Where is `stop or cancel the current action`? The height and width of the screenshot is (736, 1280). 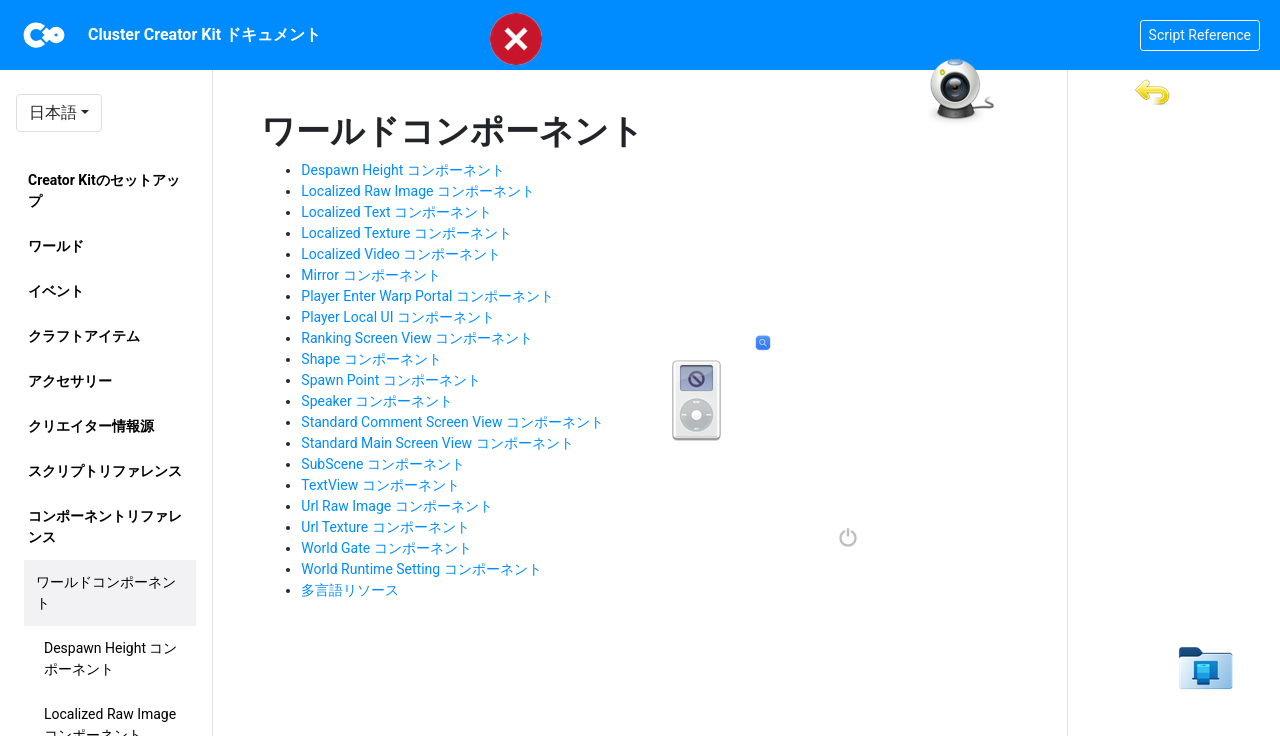 stop or cancel the current action is located at coordinates (516, 39).